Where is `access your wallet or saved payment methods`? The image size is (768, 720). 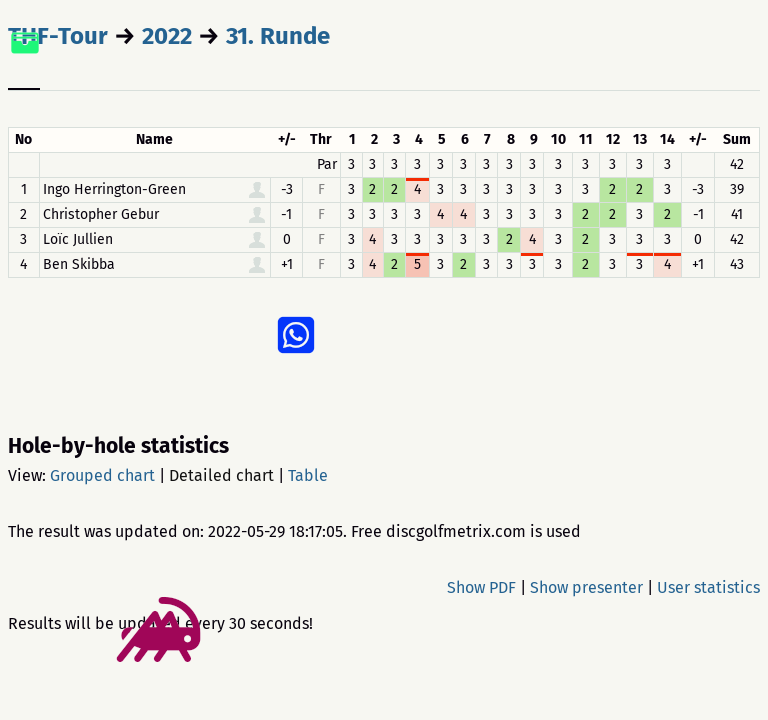
access your wallet or saved payment methods is located at coordinates (25, 43).